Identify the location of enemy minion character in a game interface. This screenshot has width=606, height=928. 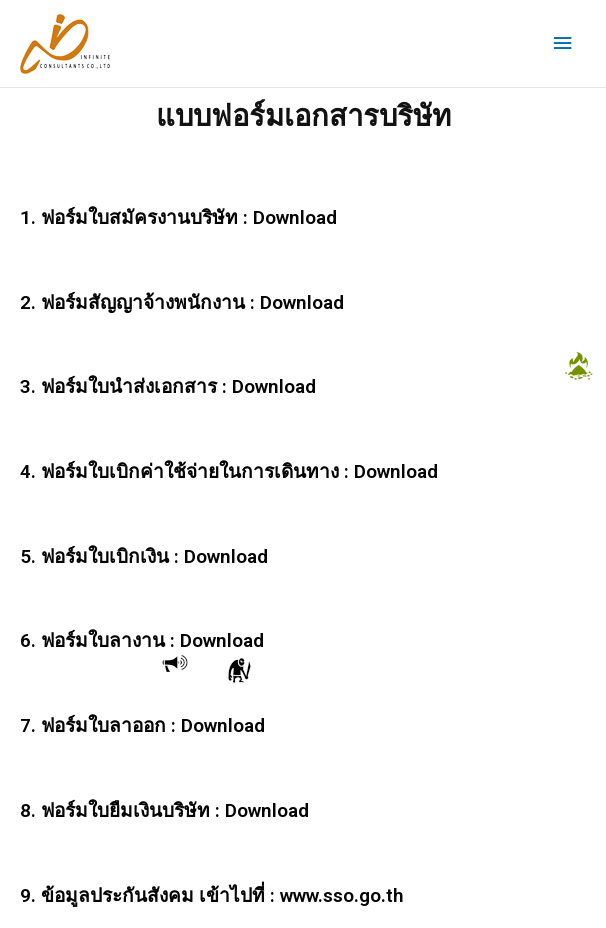
(239, 670).